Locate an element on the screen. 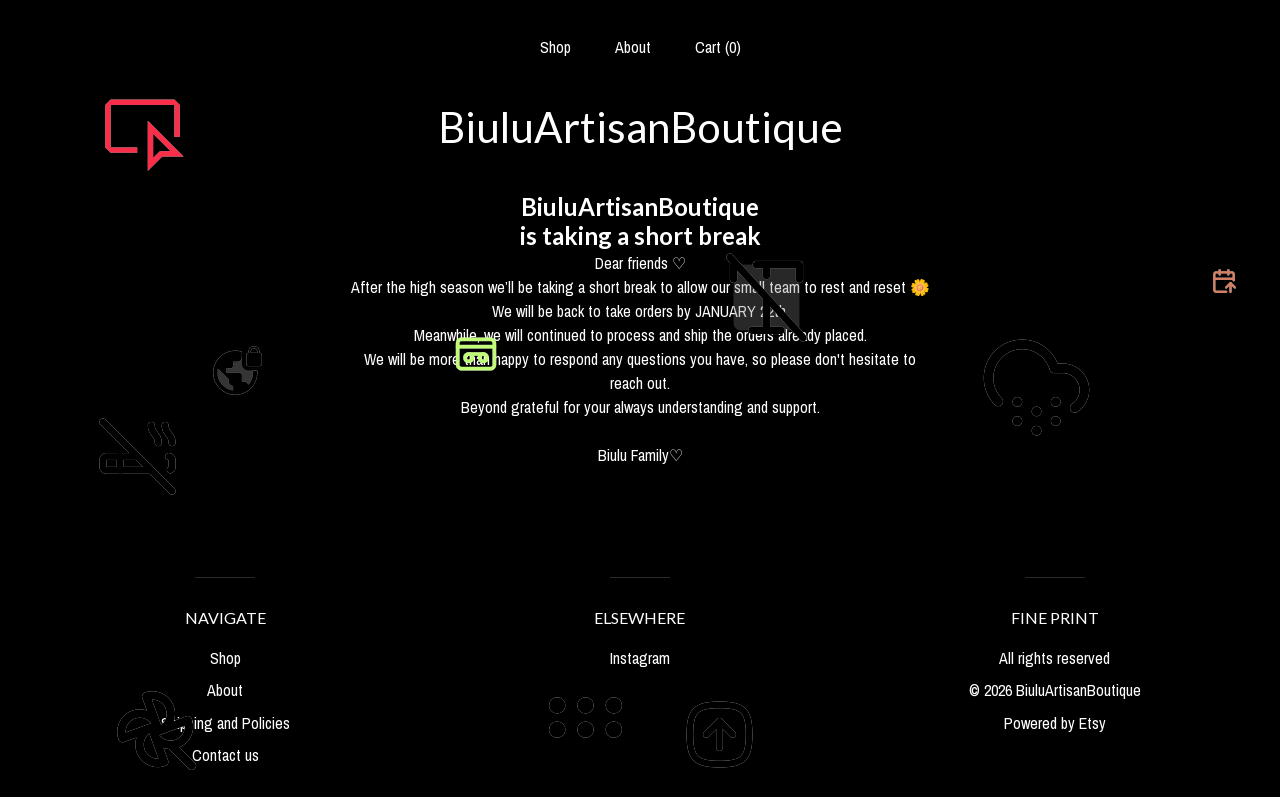 This screenshot has width=1280, height=797. upload or export calendar event is located at coordinates (1224, 281).